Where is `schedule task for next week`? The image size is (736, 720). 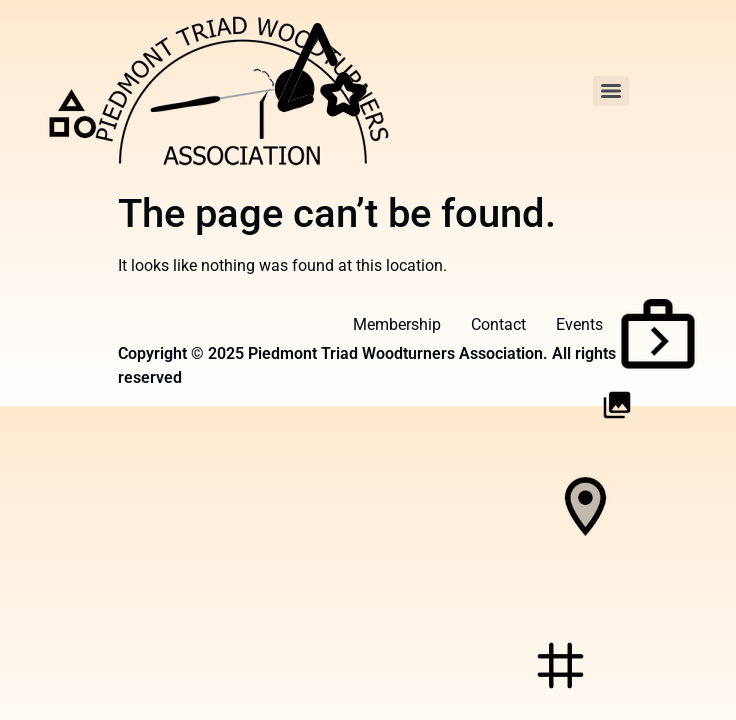
schedule task for next week is located at coordinates (658, 332).